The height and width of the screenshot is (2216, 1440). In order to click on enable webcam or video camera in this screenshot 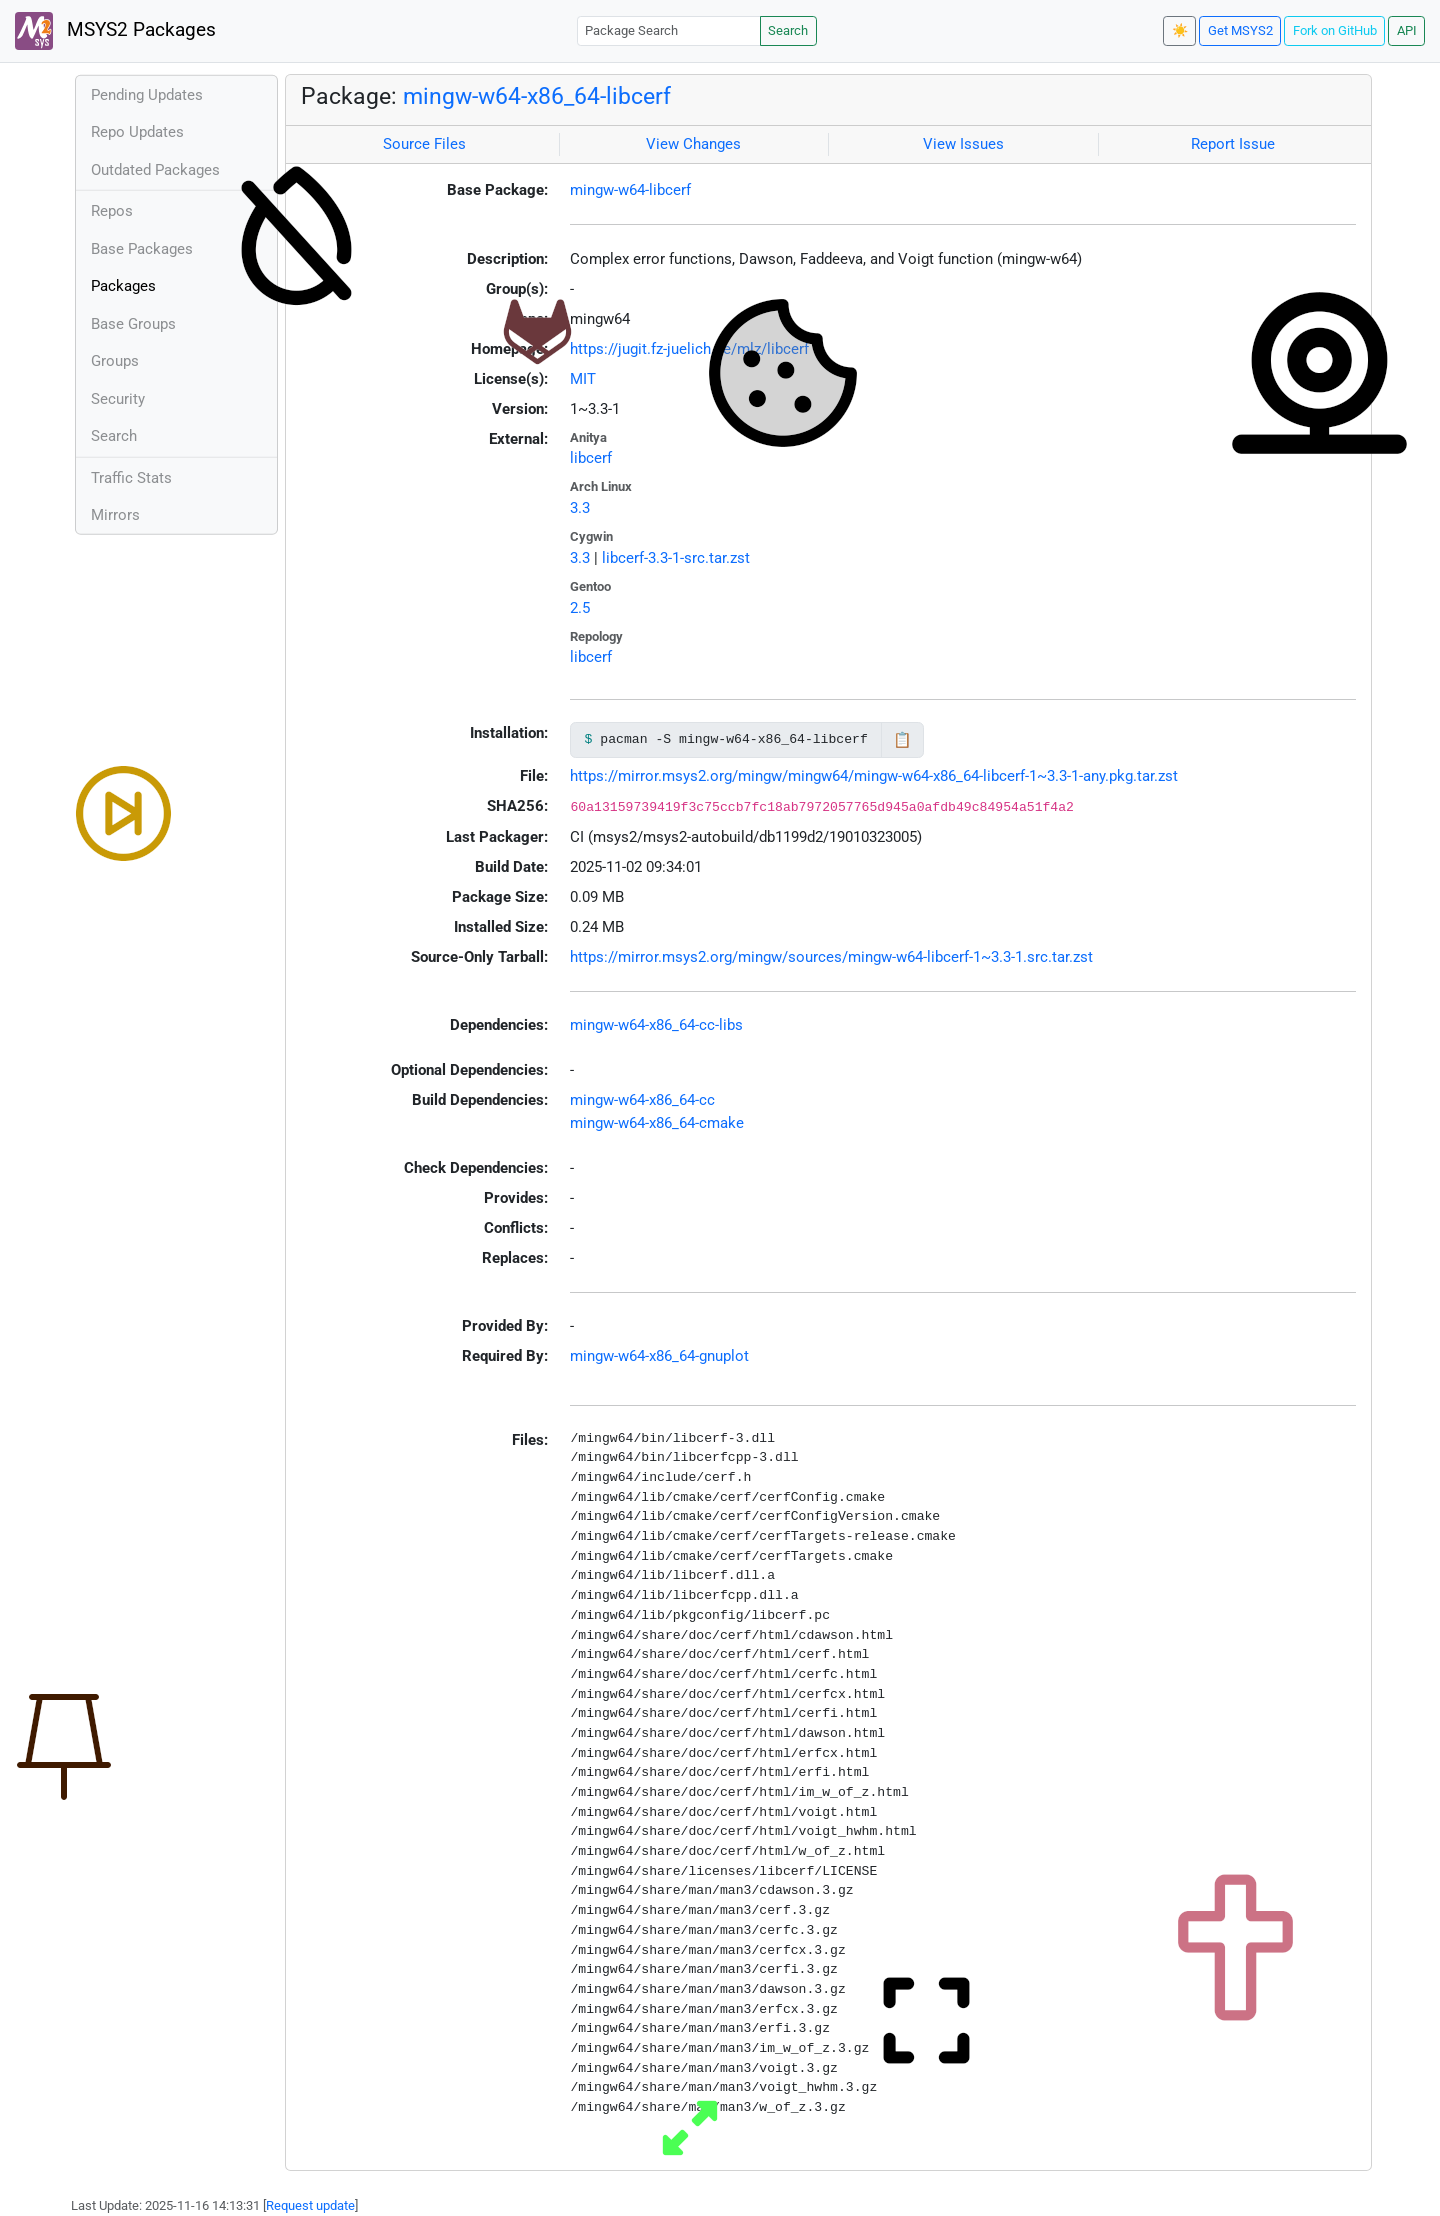, I will do `click(1319, 379)`.